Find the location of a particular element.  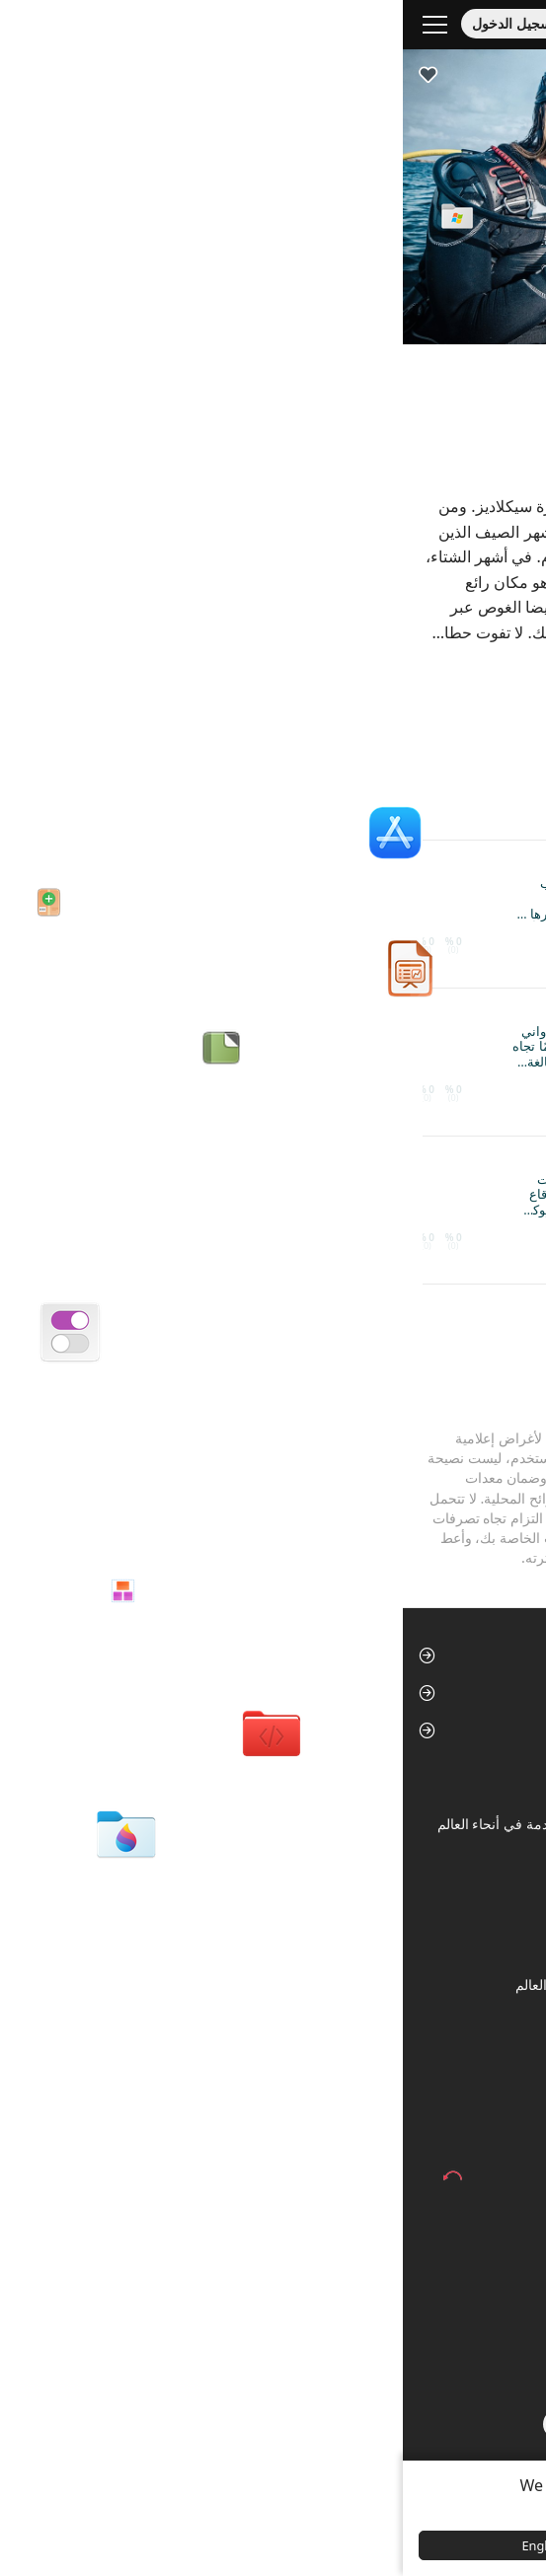

select all items in the current view is located at coordinates (122, 1590).